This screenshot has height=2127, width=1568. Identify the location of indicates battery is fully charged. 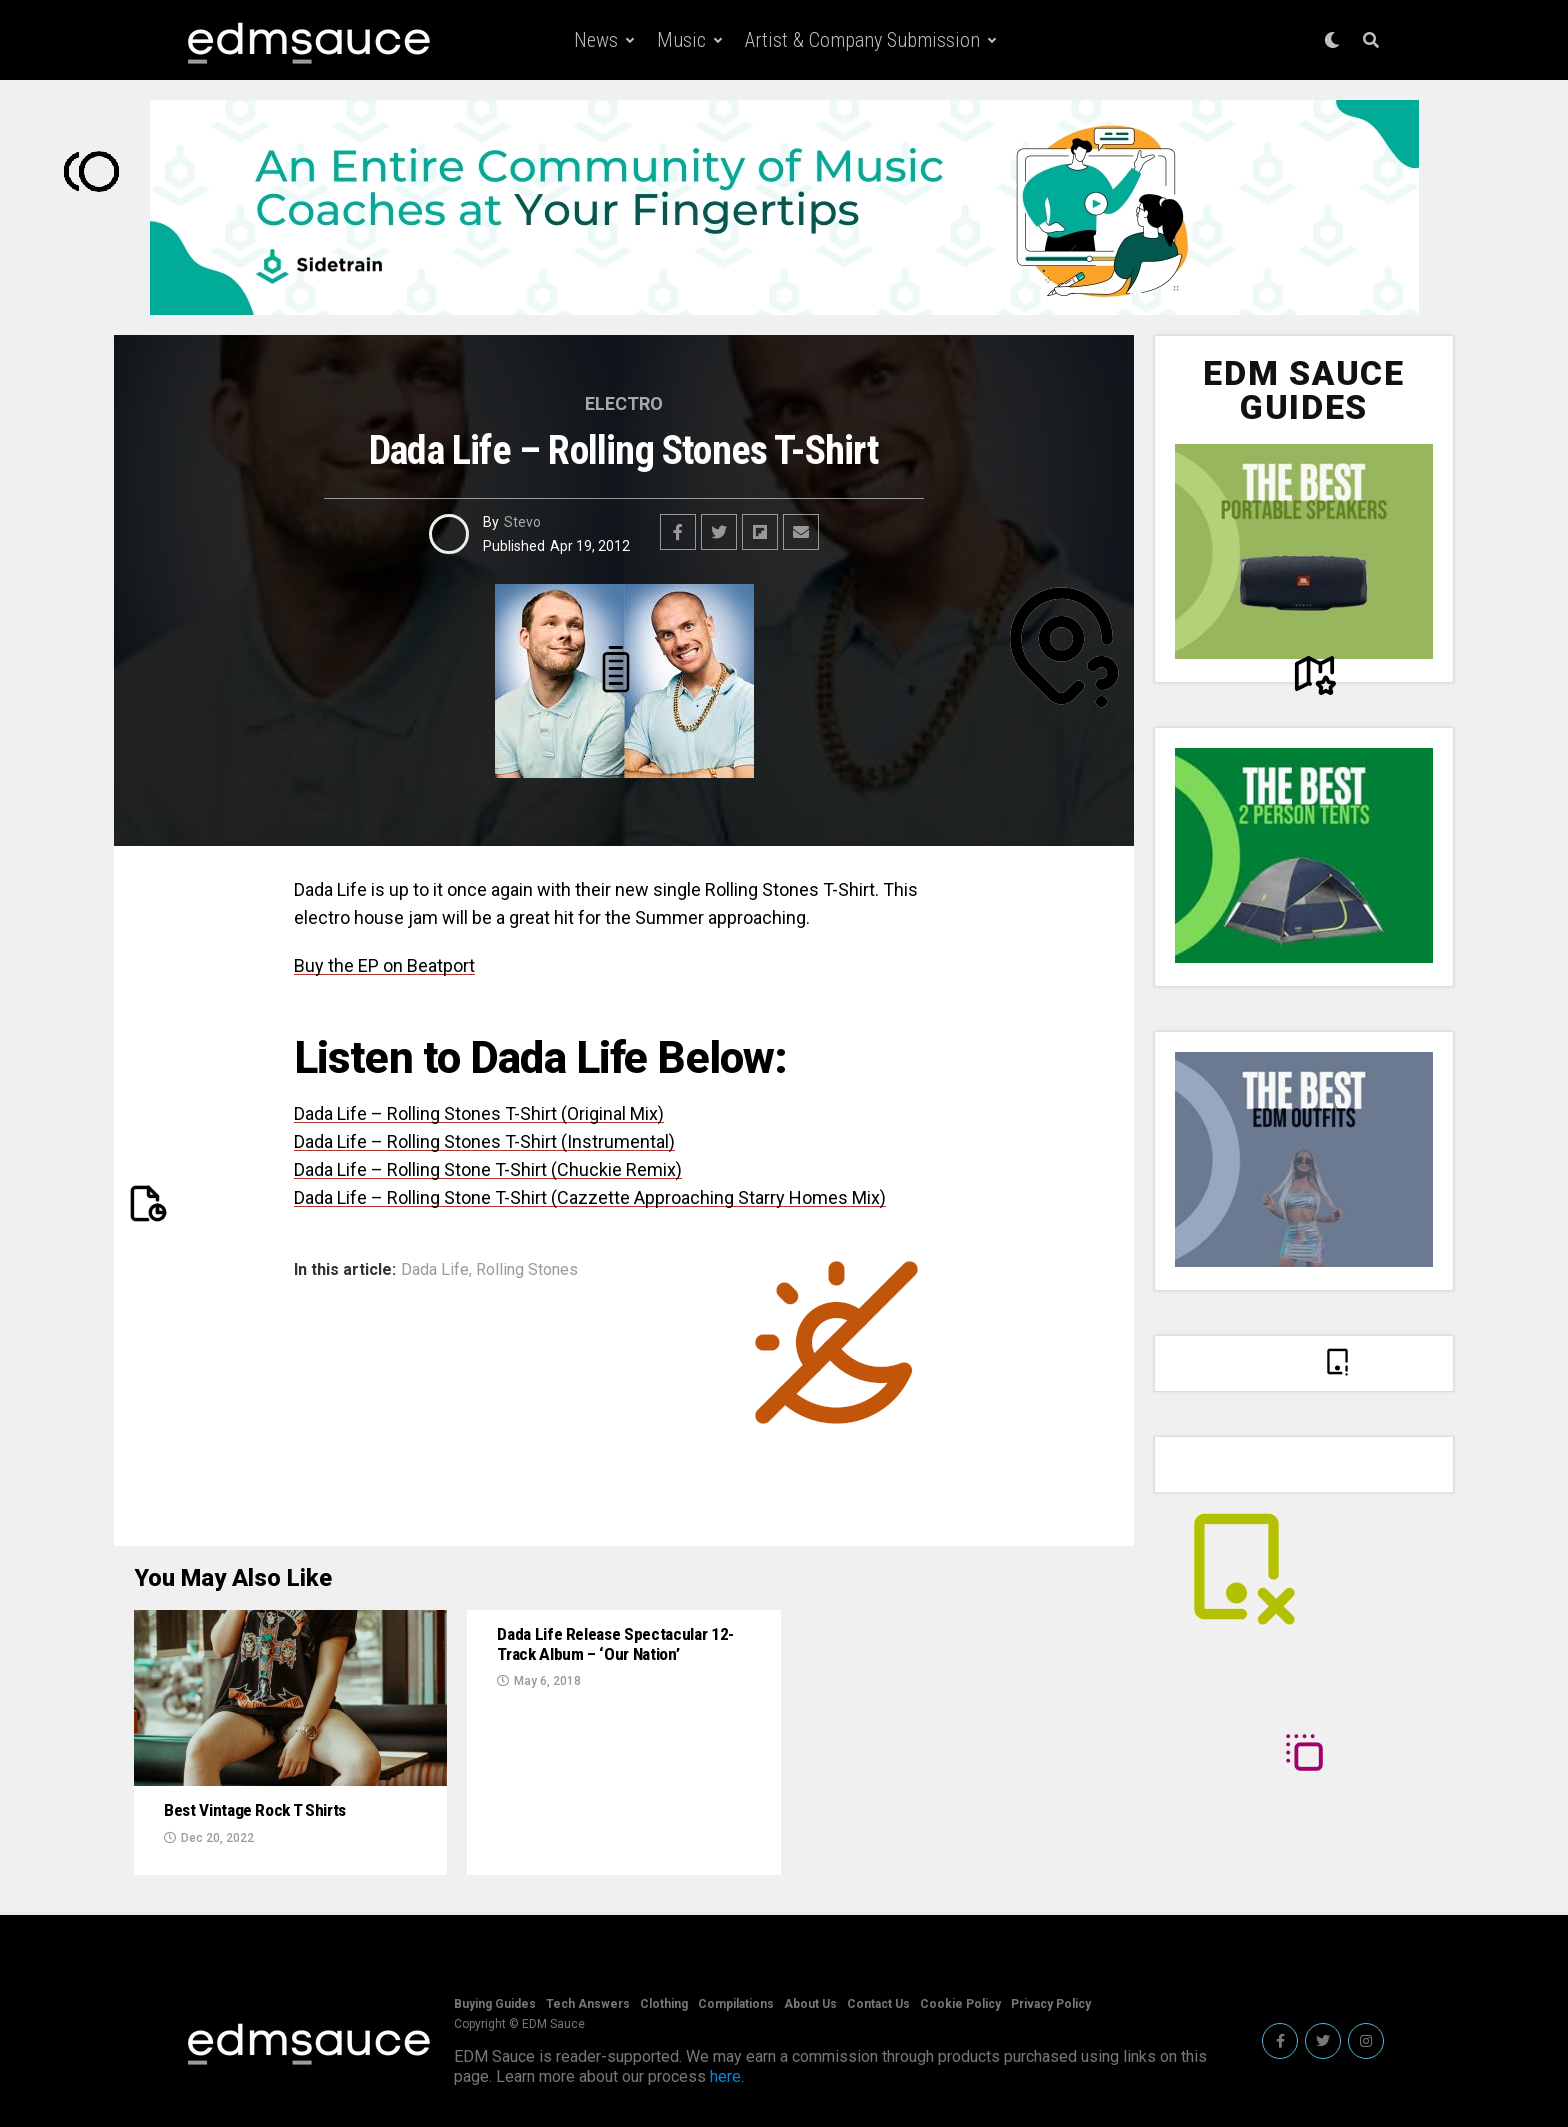
(616, 670).